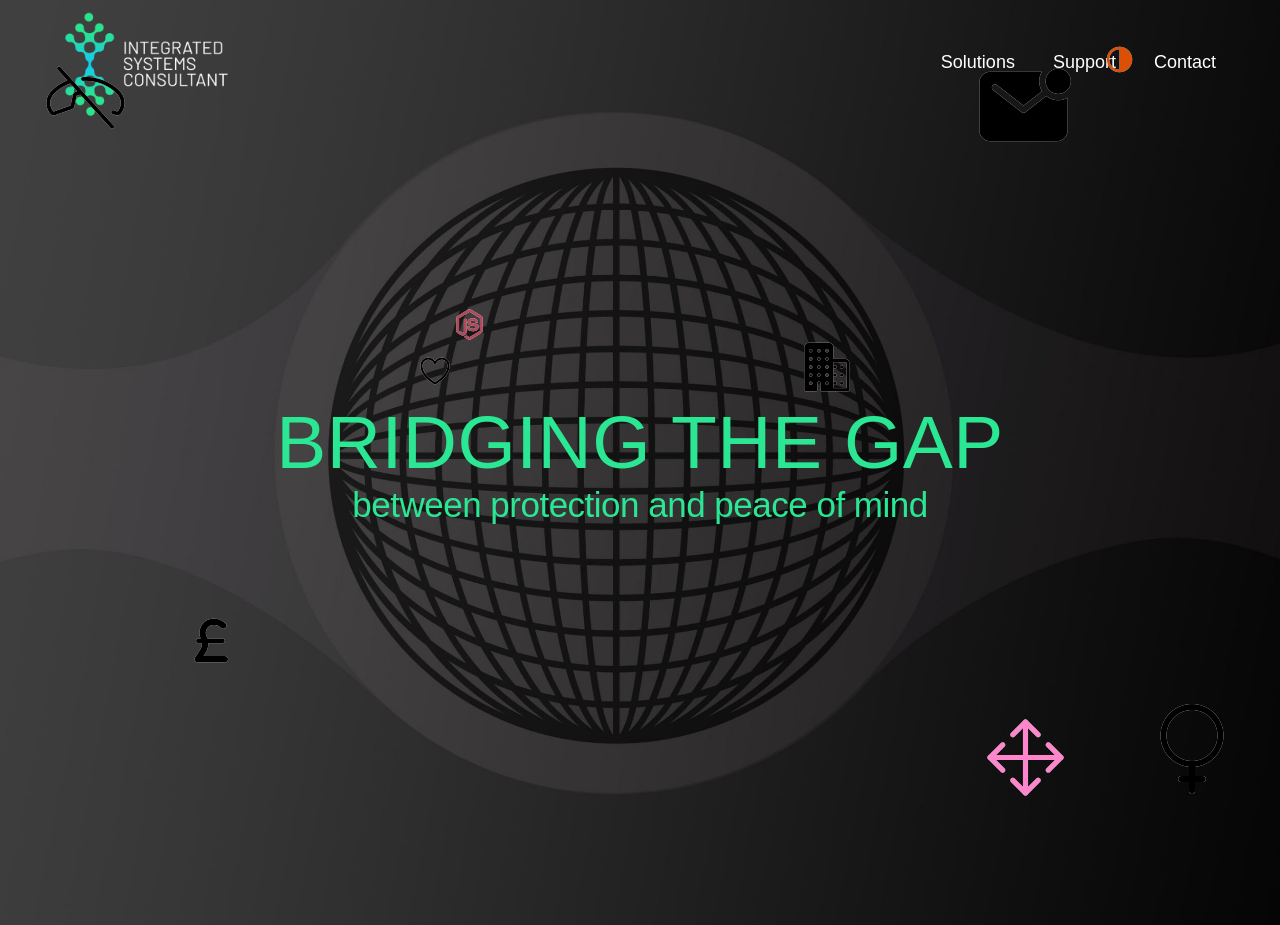 This screenshot has width=1280, height=925. I want to click on Node.js runtime or server-side JavaScript indicator, so click(469, 324).